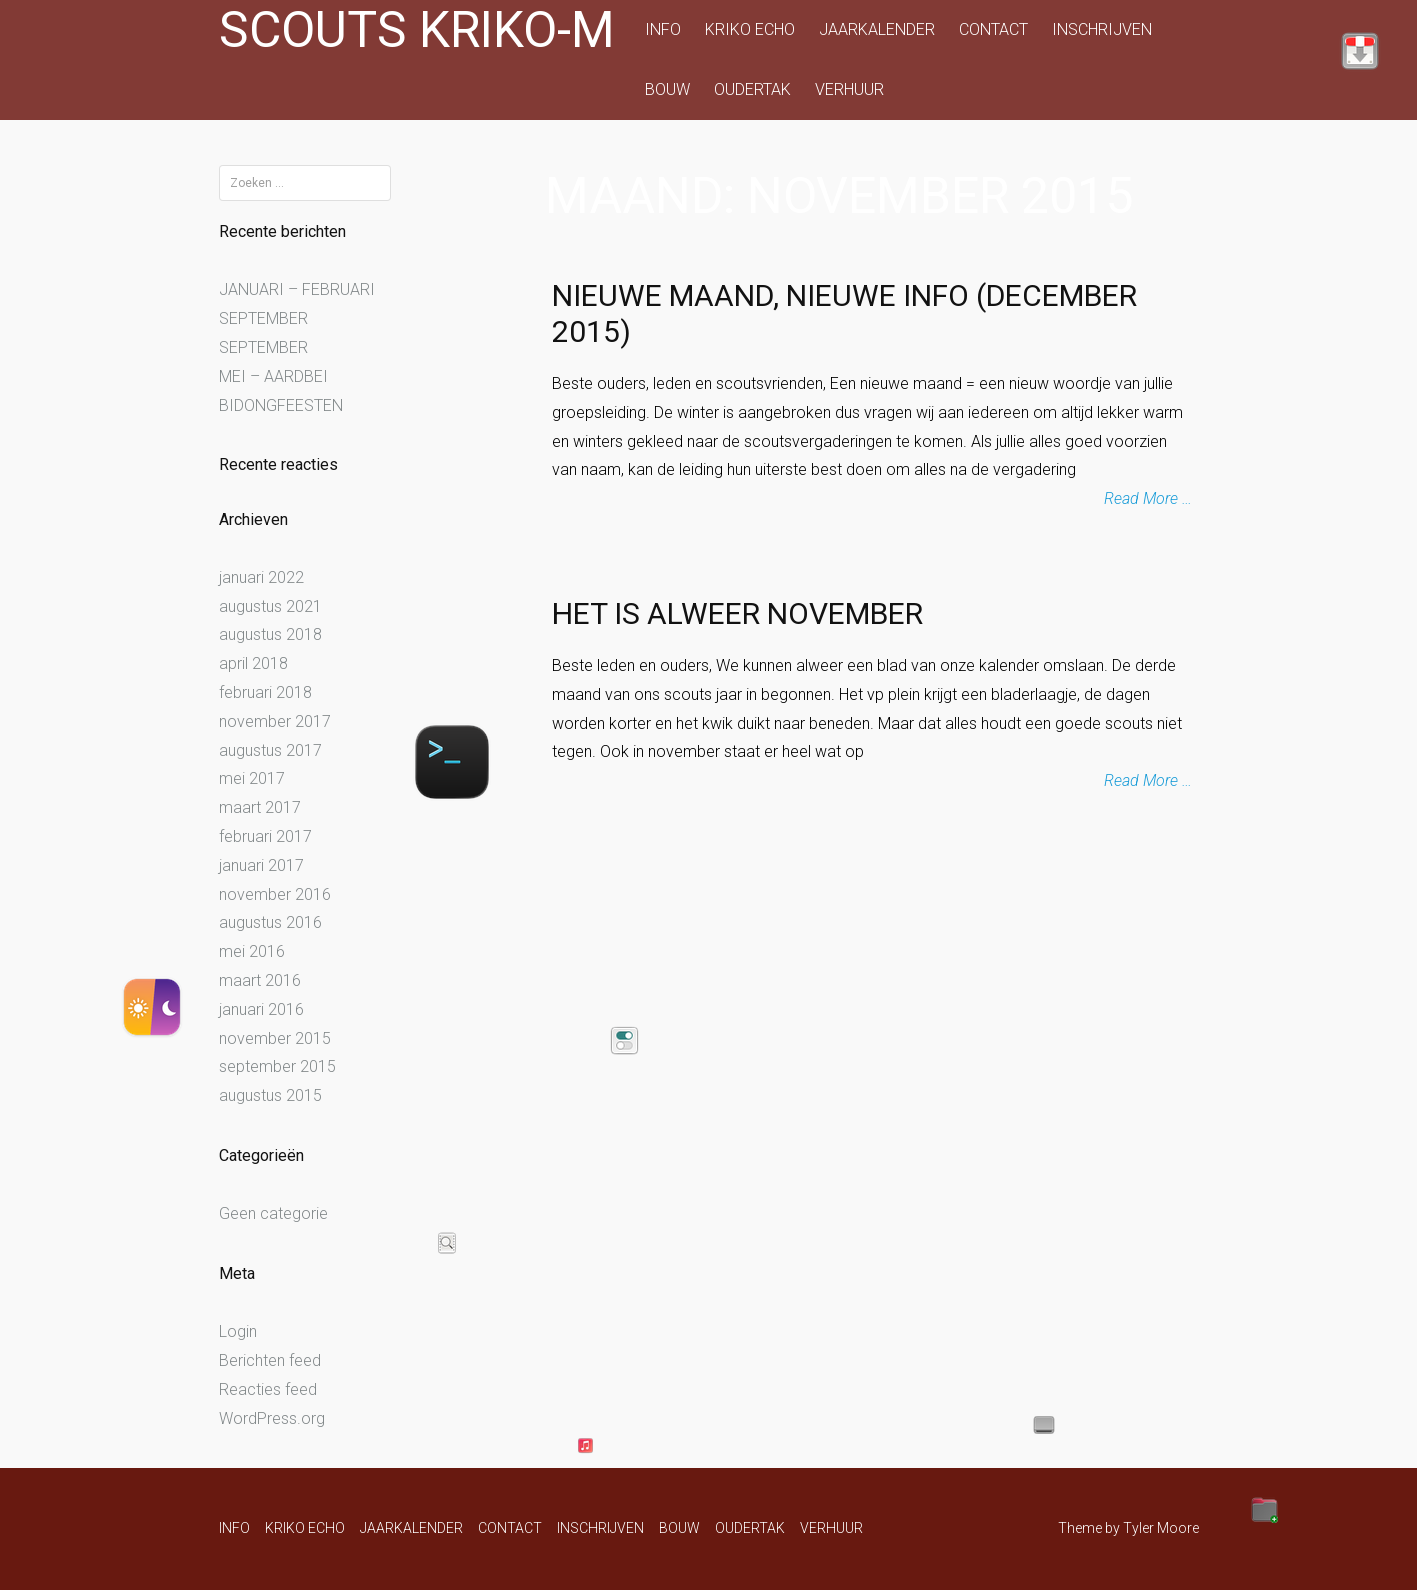  What do you see at coordinates (1360, 51) in the screenshot?
I see `open transmission bittorrent client` at bounding box center [1360, 51].